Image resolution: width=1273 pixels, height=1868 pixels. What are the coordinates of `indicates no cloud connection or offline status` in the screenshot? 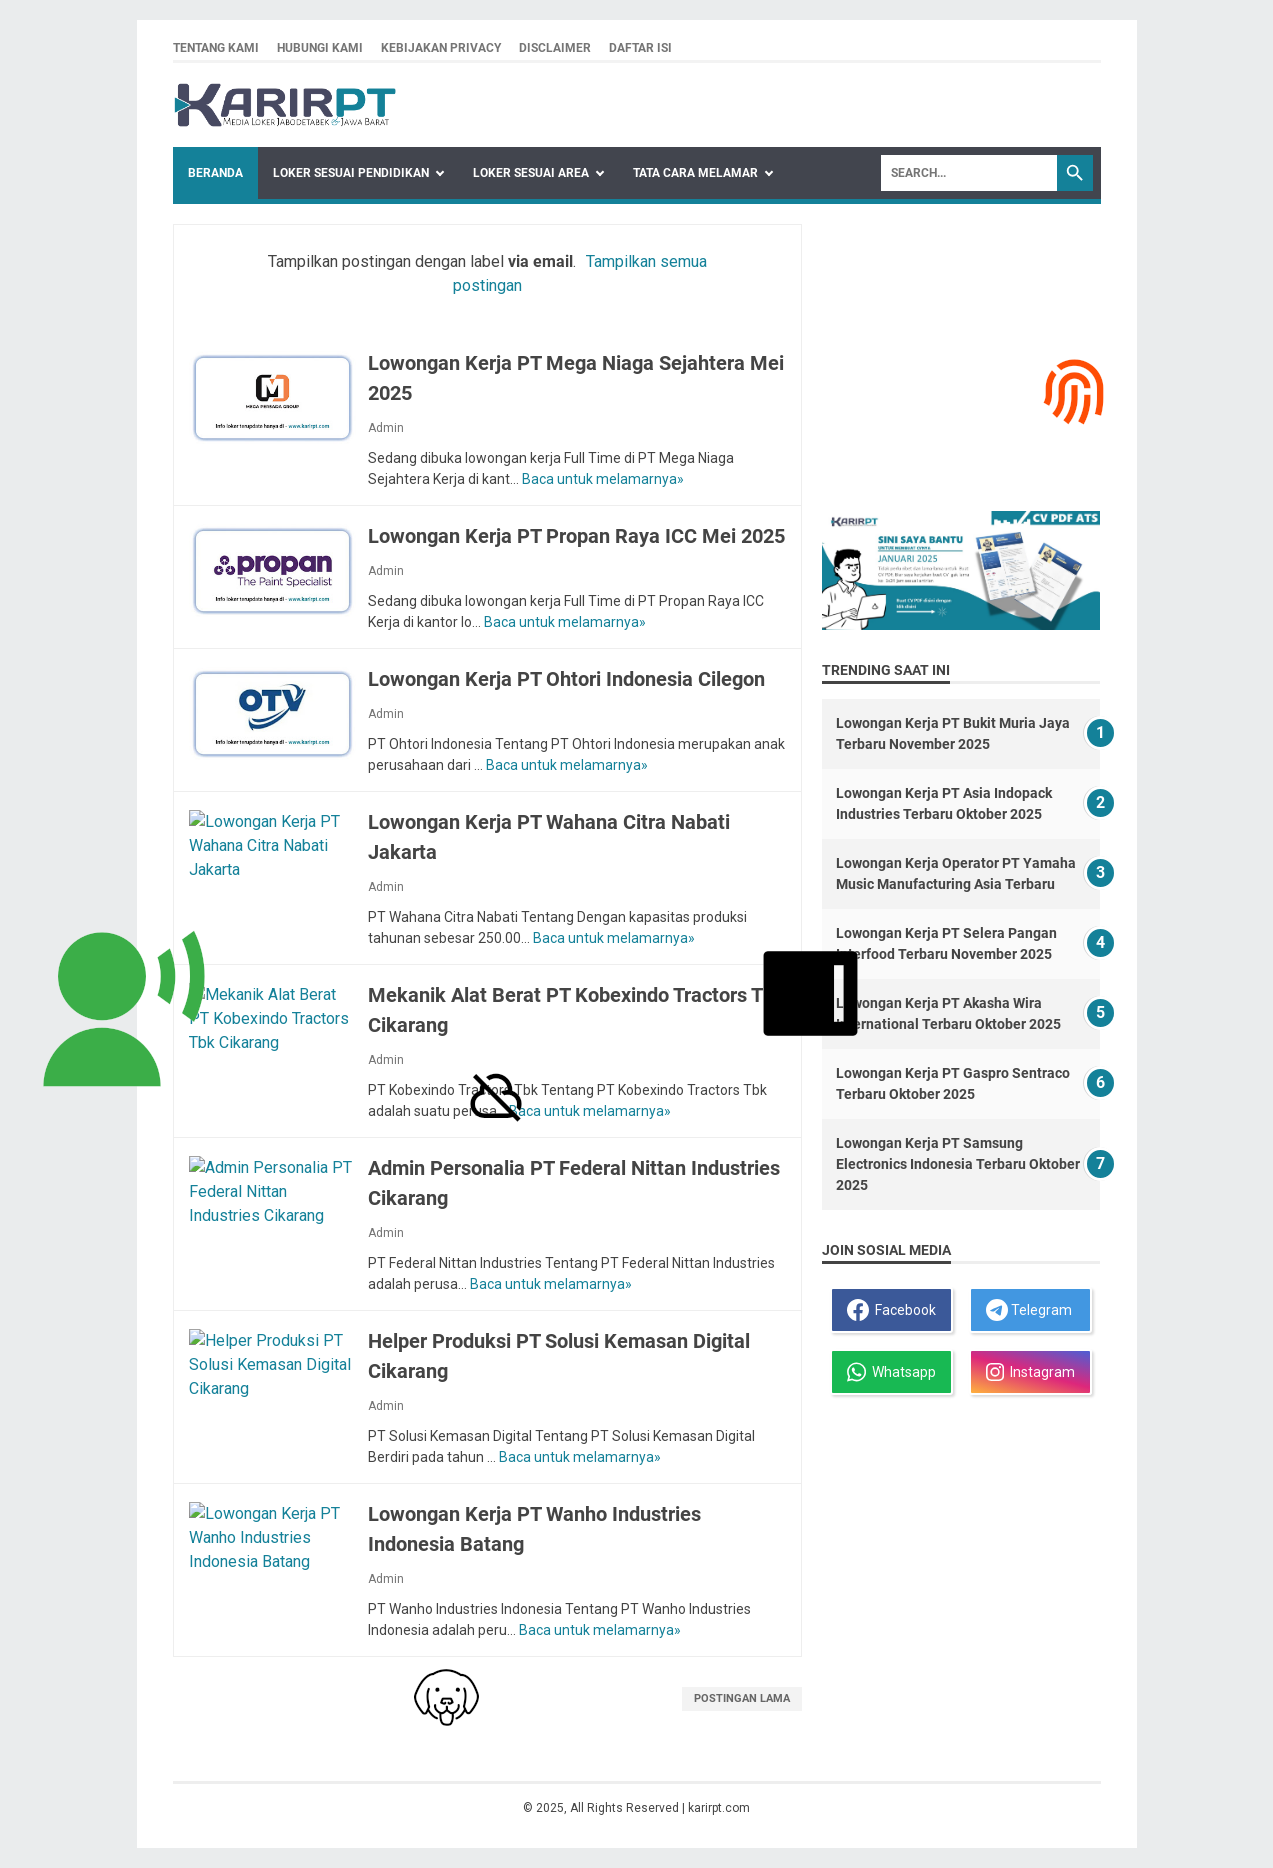 It's located at (496, 1097).